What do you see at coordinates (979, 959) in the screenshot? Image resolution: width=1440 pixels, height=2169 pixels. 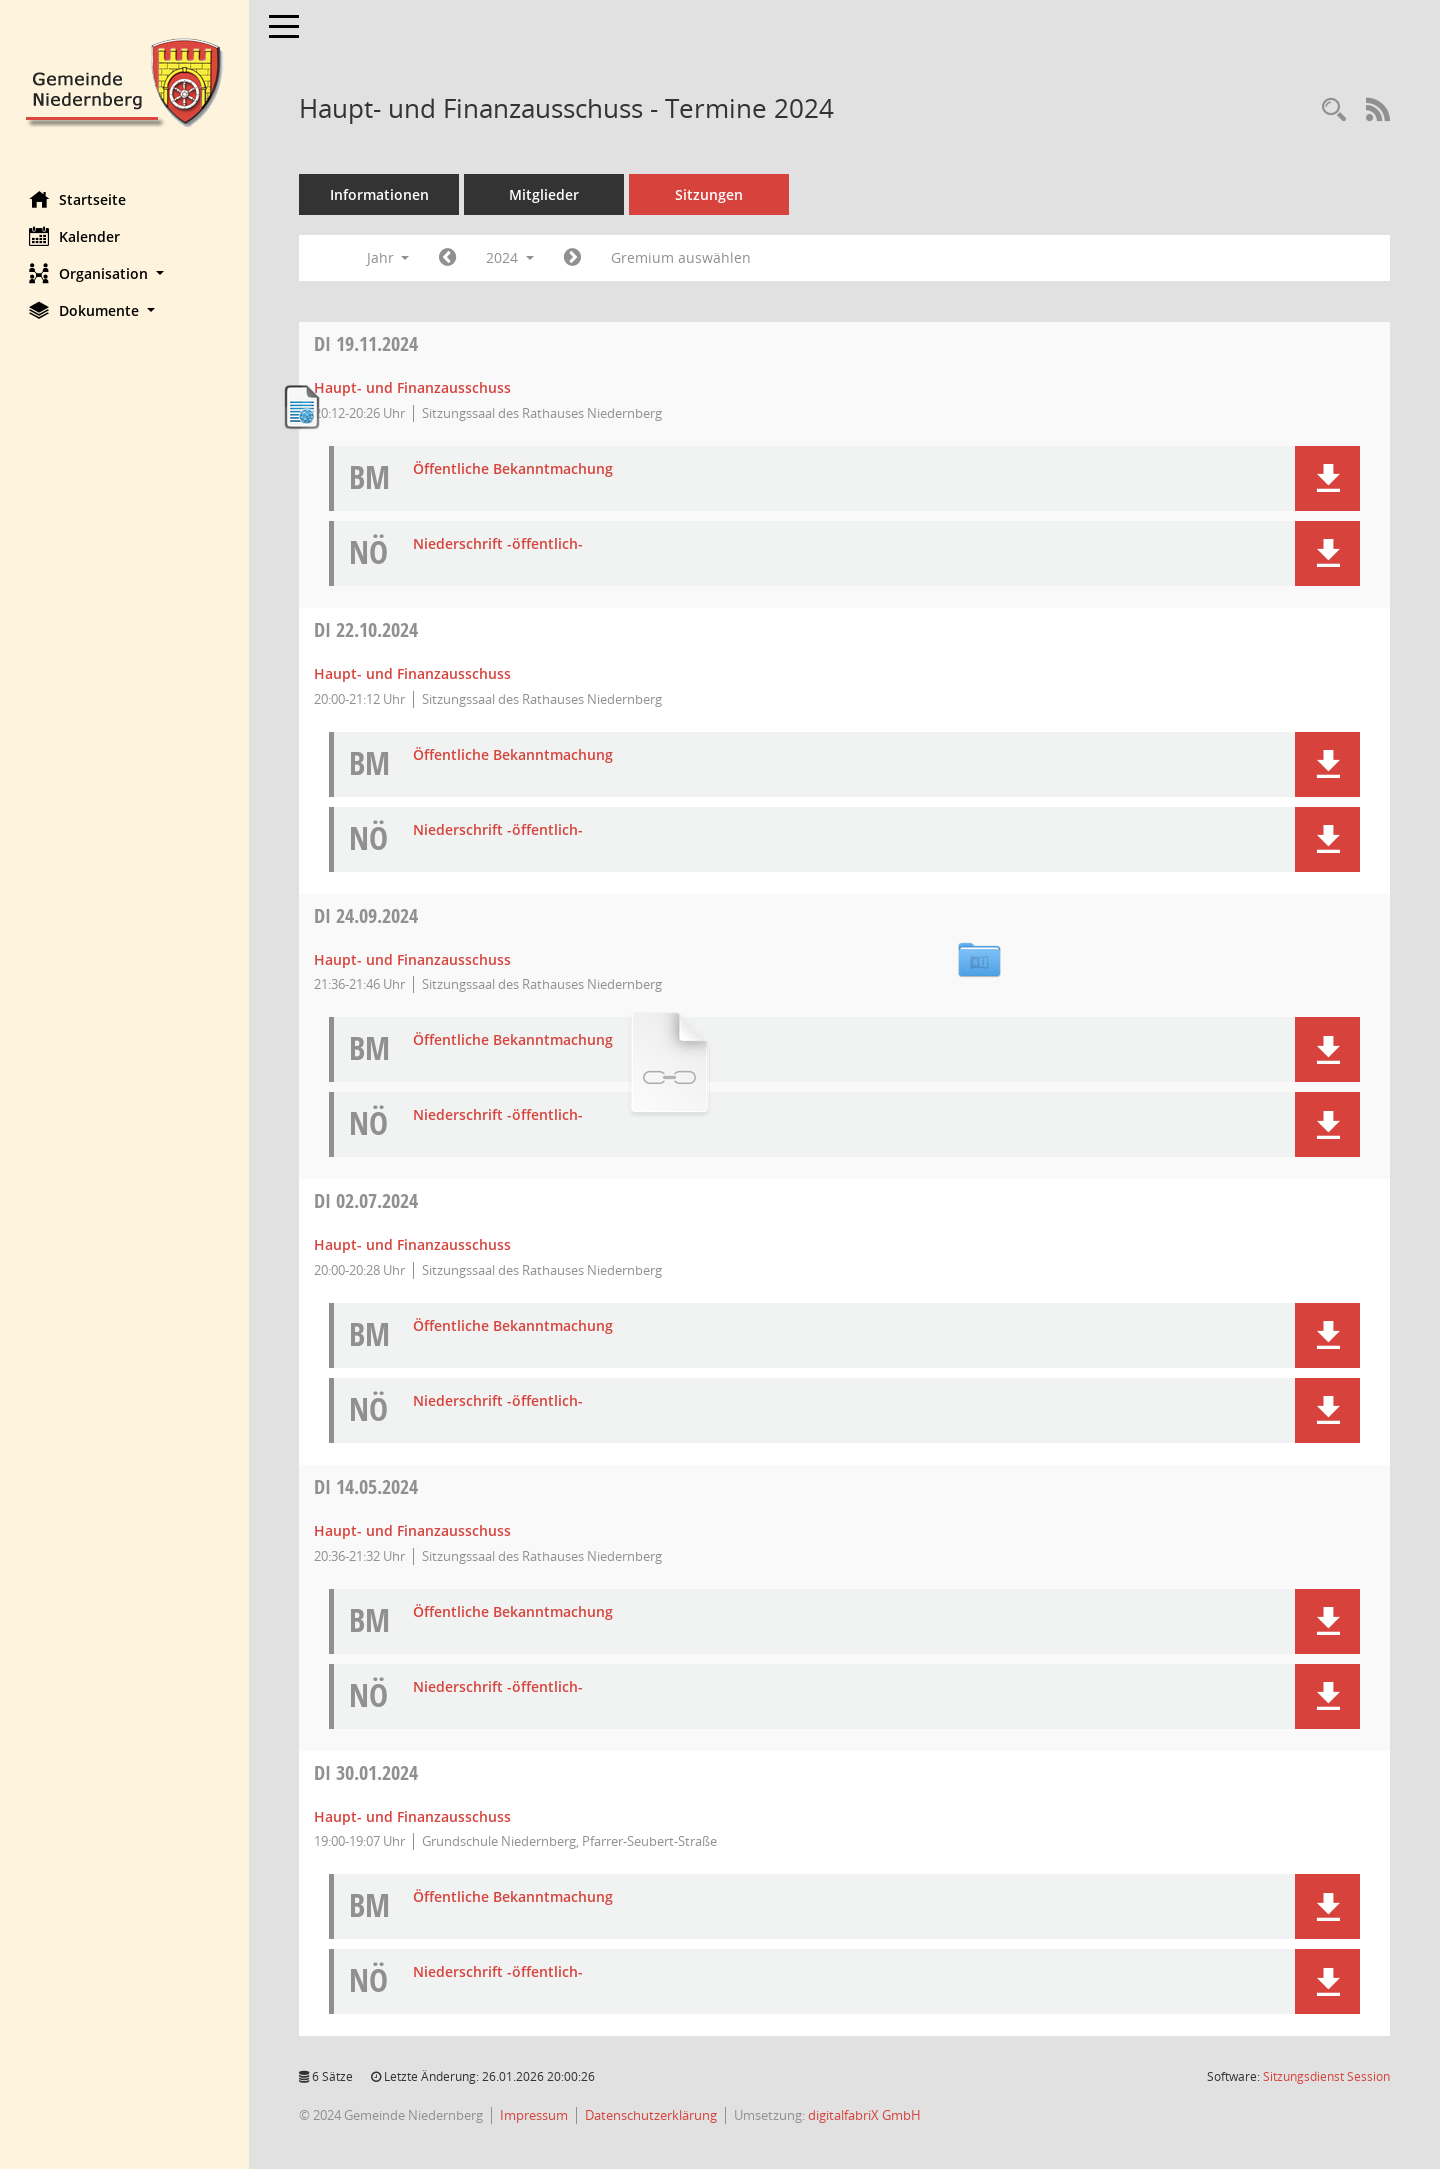 I see `open Native Instruments folder` at bounding box center [979, 959].